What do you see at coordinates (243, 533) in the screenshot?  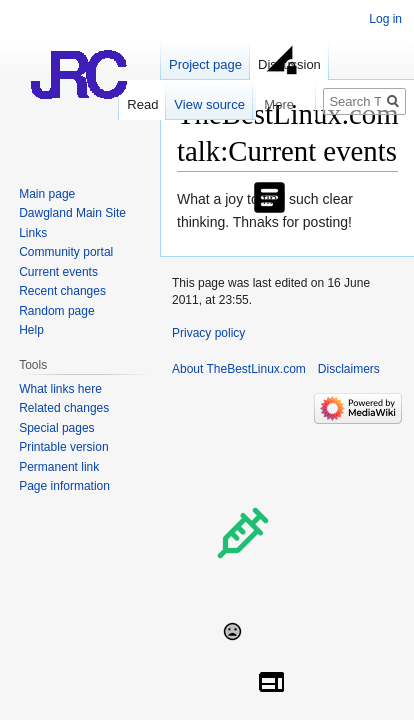 I see `access medical or health information` at bounding box center [243, 533].